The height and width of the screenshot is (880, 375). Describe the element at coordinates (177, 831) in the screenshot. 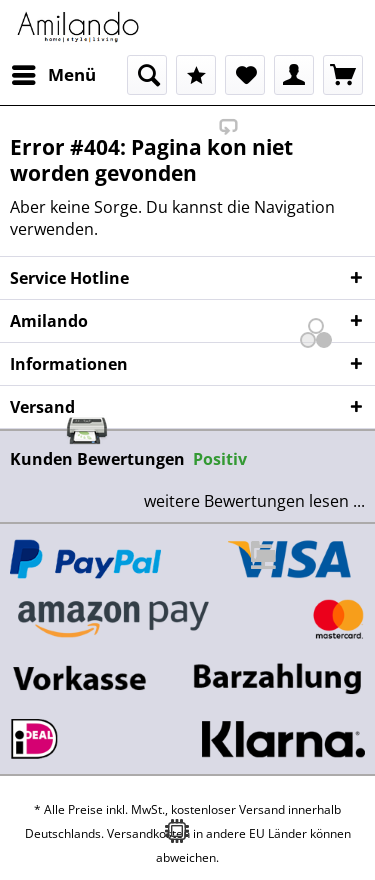

I see `access hardware or processor settings` at that location.